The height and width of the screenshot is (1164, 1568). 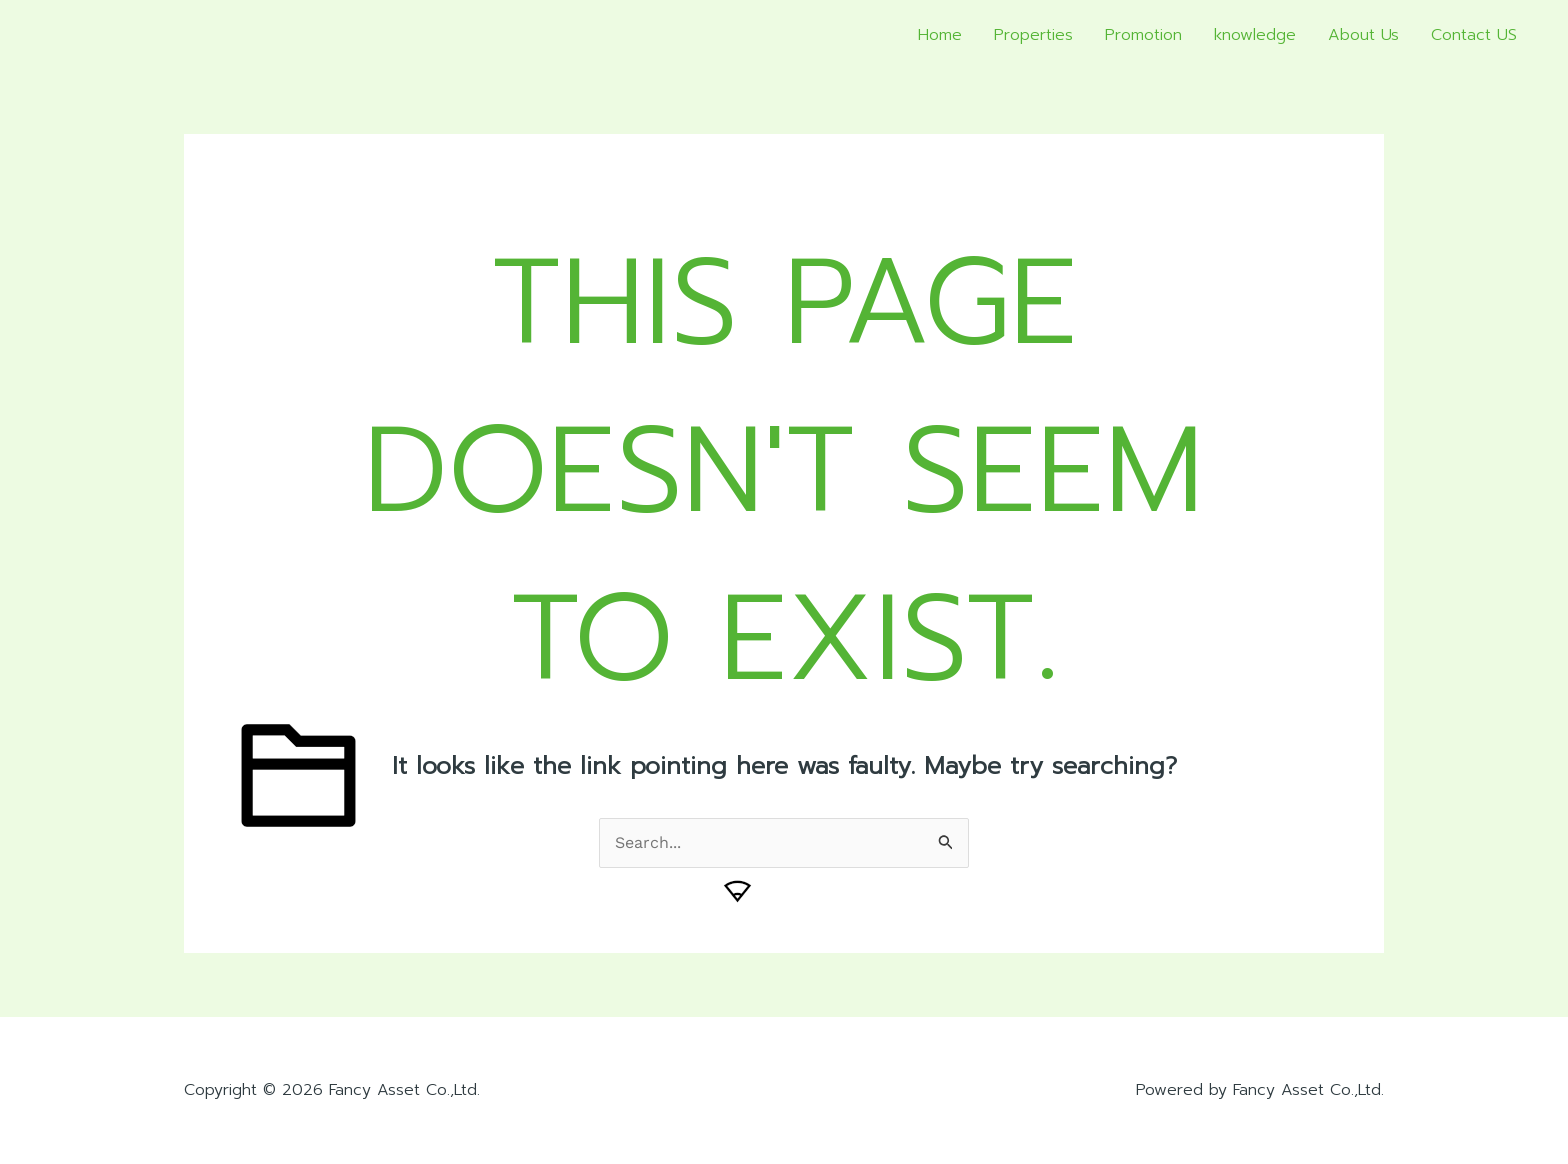 I want to click on indicates weak wifi signal strength, so click(x=737, y=891).